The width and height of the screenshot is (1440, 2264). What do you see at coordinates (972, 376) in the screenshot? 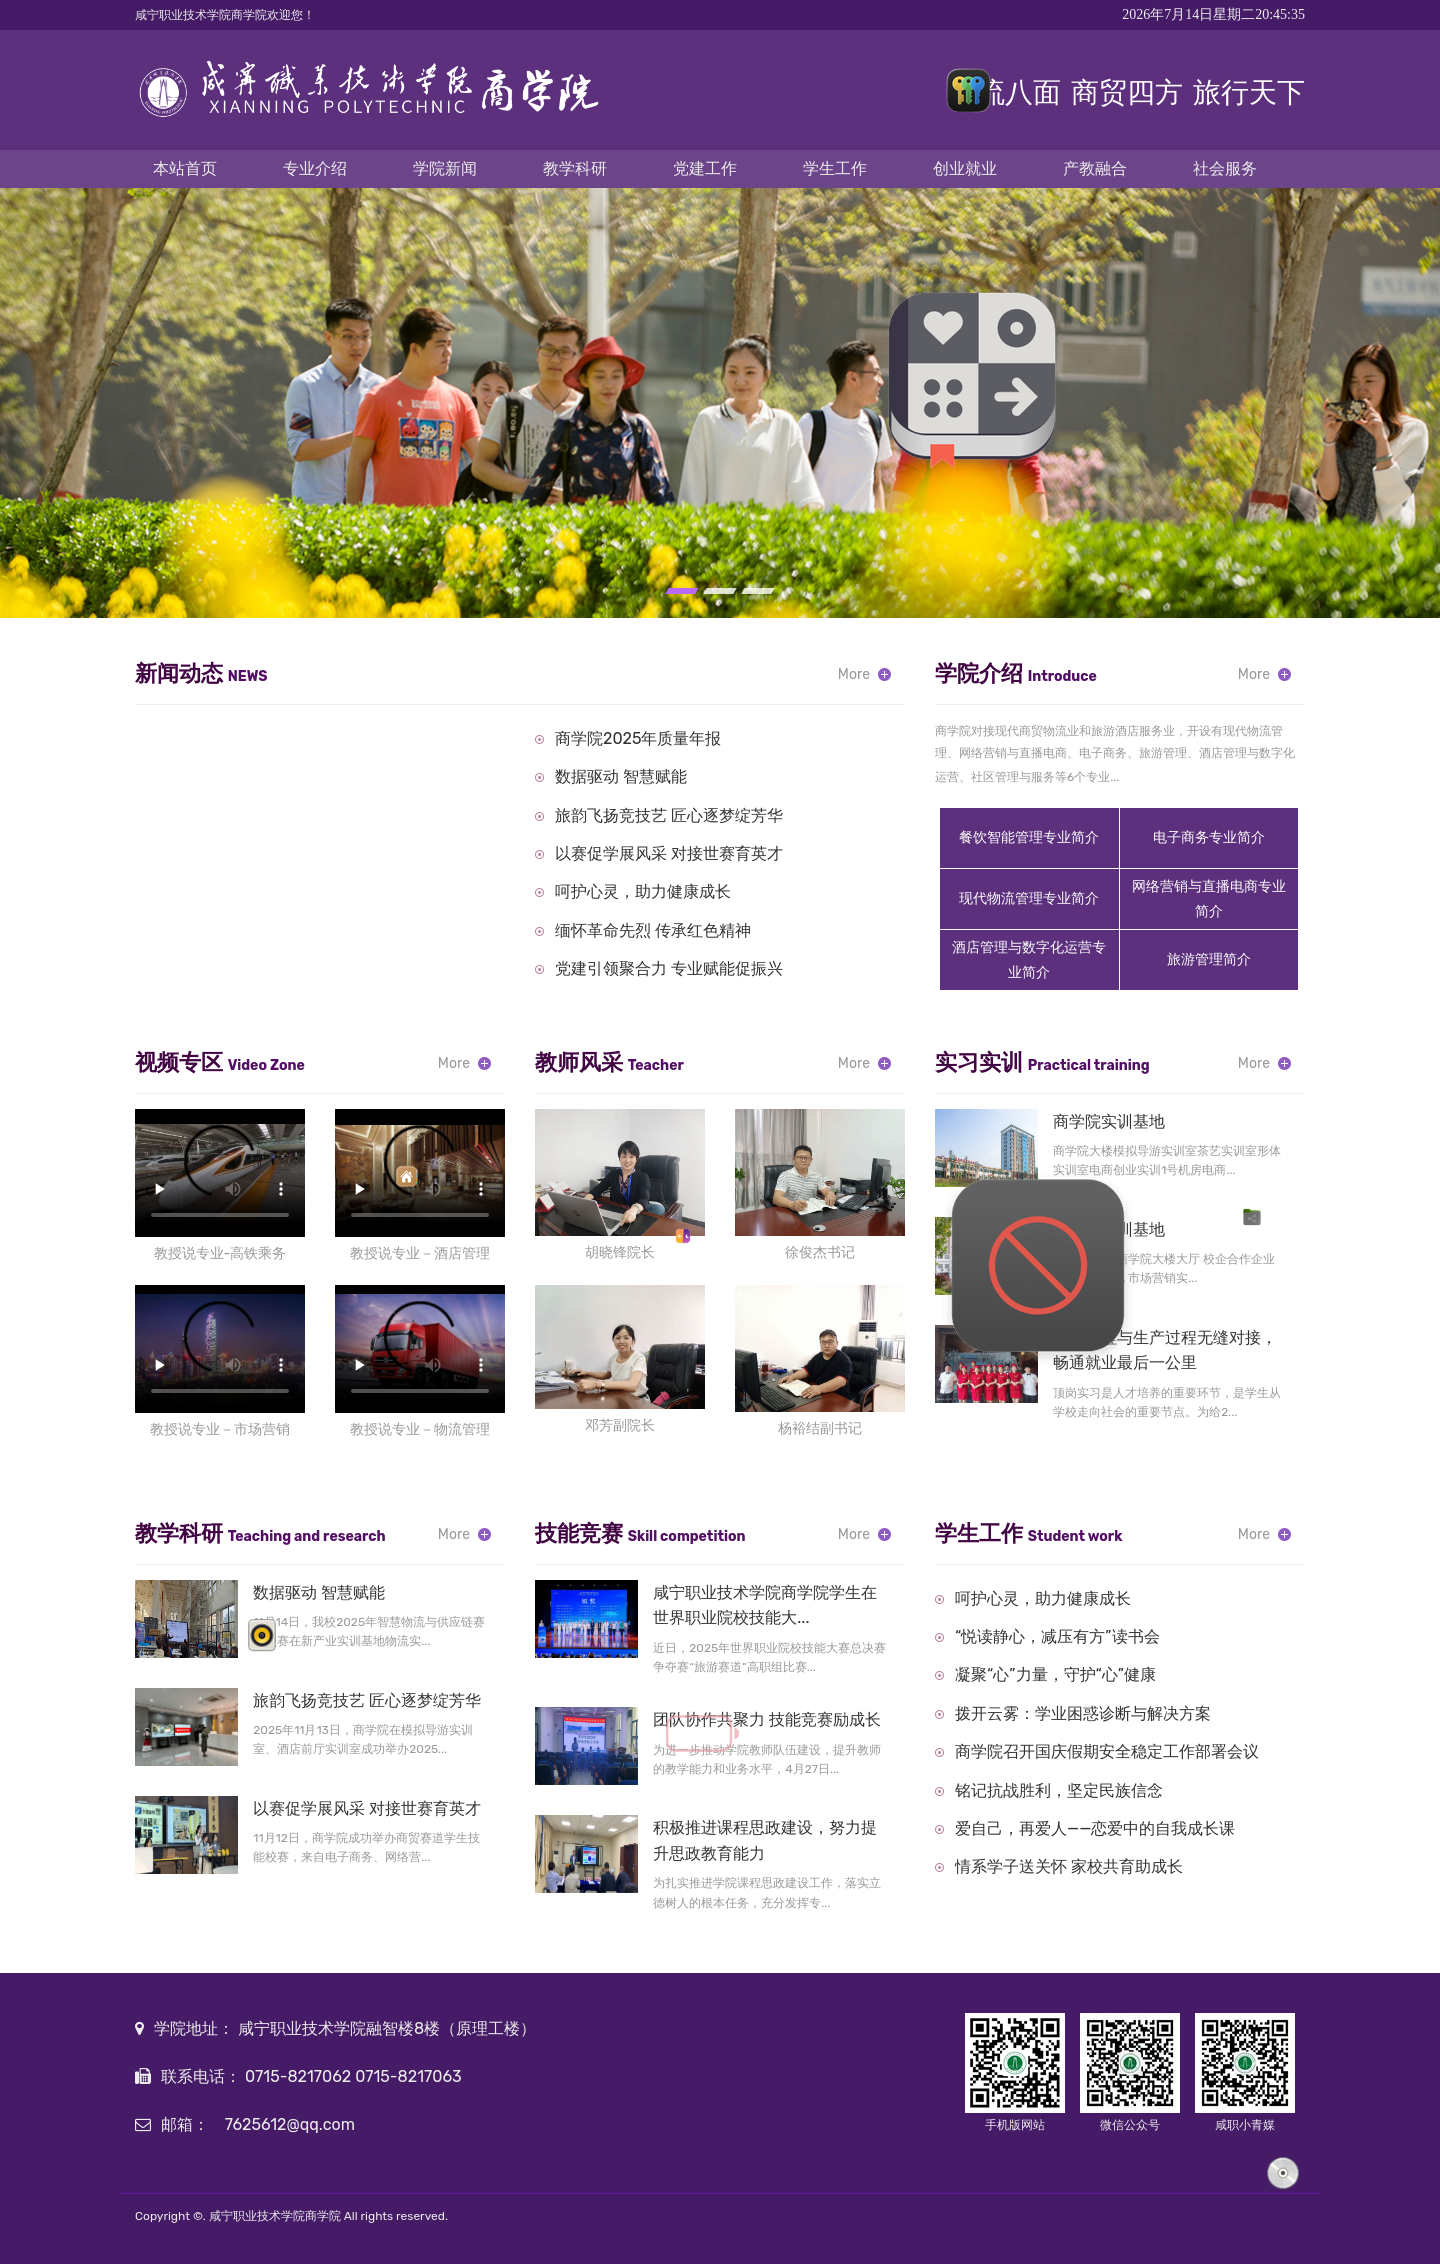
I see `open the icon library app` at bounding box center [972, 376].